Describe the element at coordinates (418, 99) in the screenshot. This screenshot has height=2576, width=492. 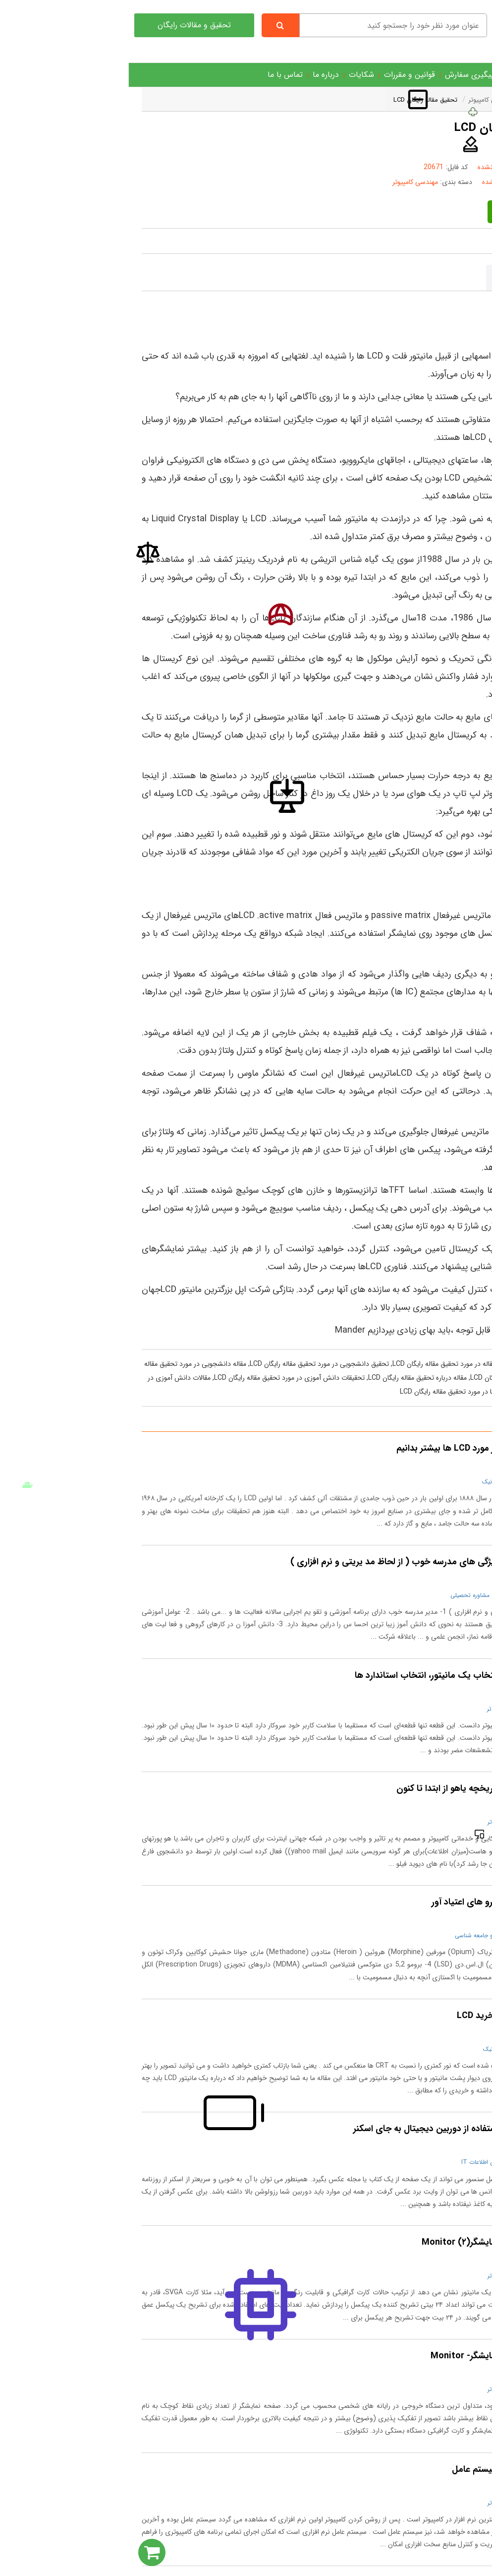
I see `remove a file from the diff view` at that location.